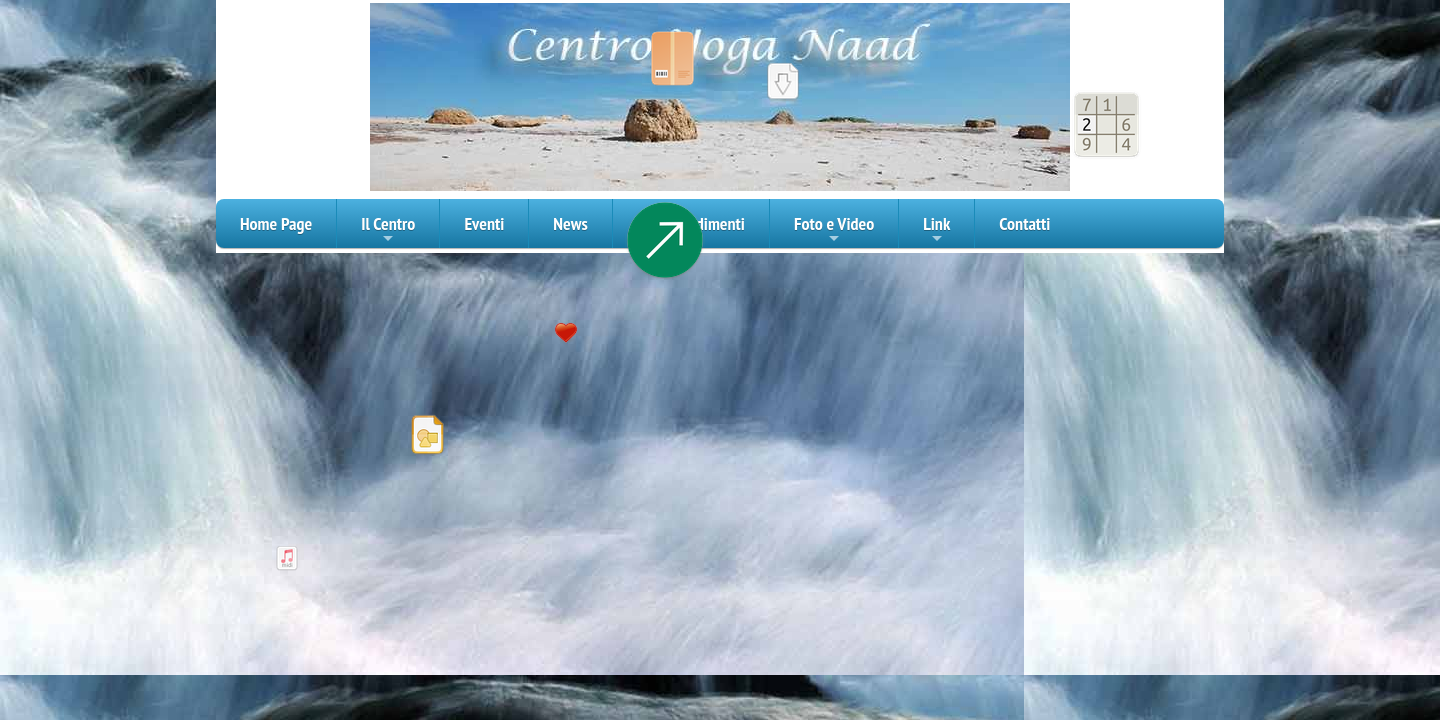 This screenshot has height=720, width=1440. What do you see at coordinates (427, 434) in the screenshot?
I see `a libreoffice draw document file` at bounding box center [427, 434].